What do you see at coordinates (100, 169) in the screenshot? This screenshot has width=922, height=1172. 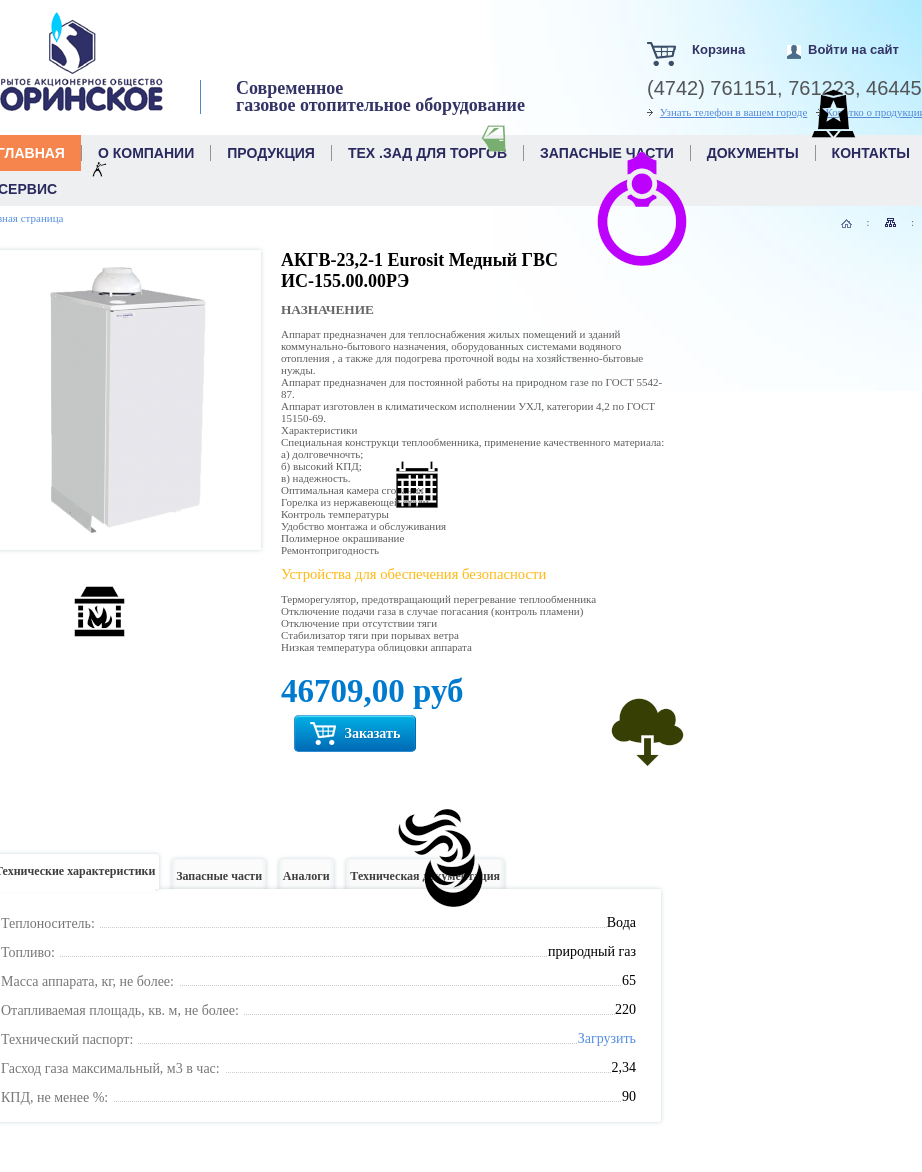 I see `perform a punch attack in a fighting game` at bounding box center [100, 169].